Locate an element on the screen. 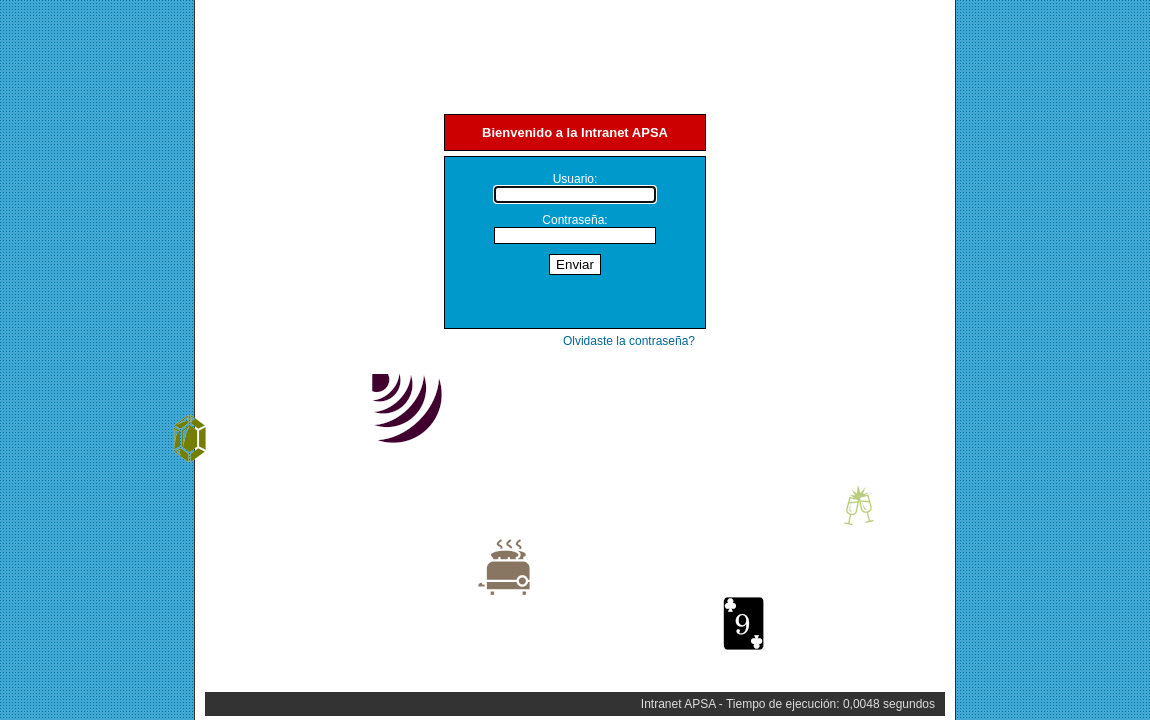  subscribe to RSS feed is located at coordinates (407, 409).